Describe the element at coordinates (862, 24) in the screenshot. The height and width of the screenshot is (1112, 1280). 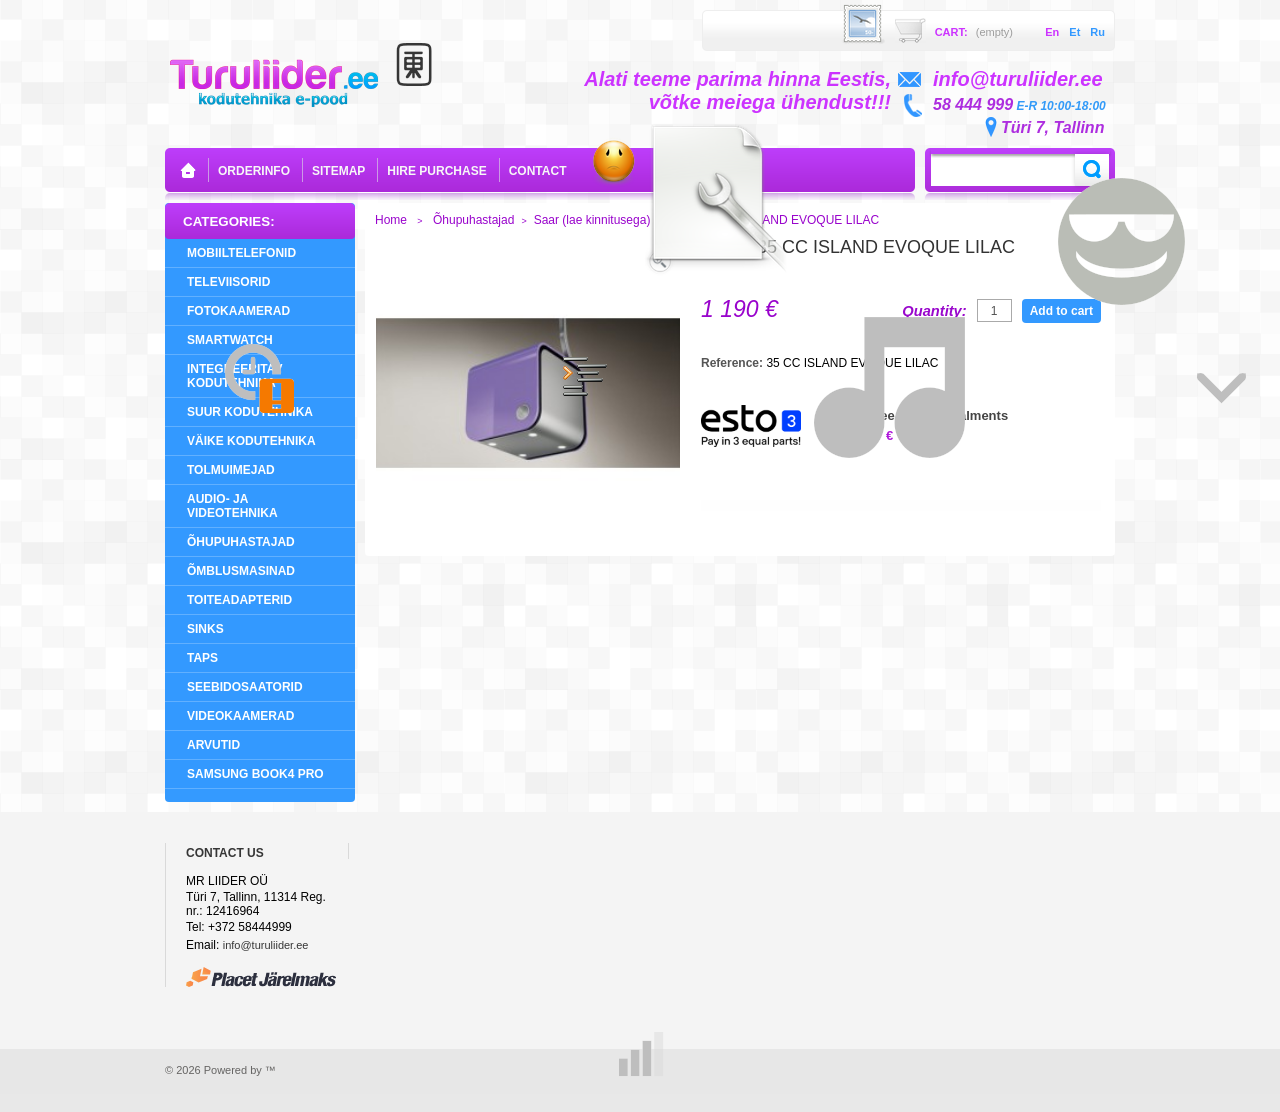
I see `send an email message` at that location.